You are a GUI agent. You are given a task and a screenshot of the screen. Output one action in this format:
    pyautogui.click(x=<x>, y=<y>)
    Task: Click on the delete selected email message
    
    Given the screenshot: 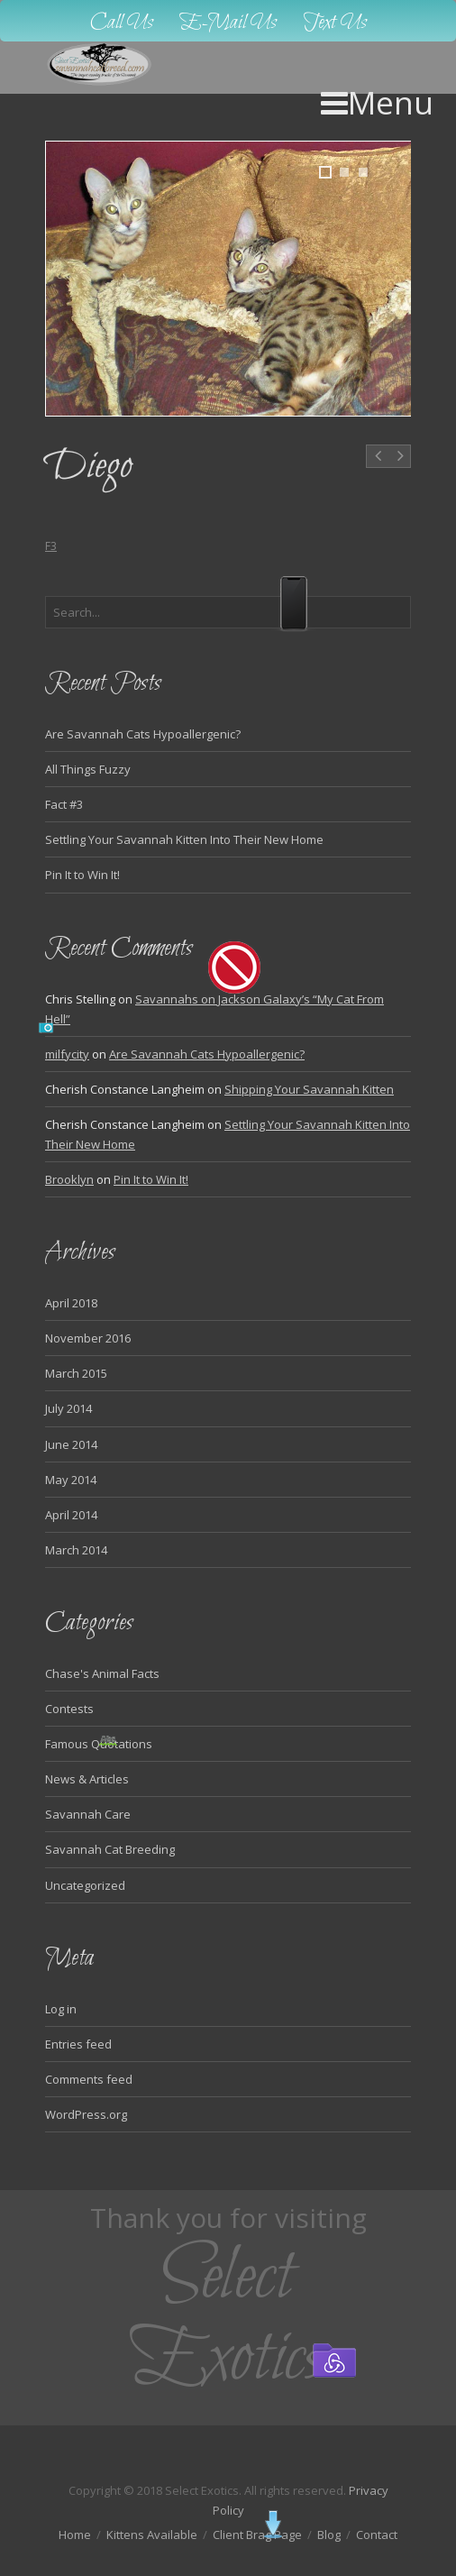 What is the action you would take?
    pyautogui.click(x=234, y=967)
    